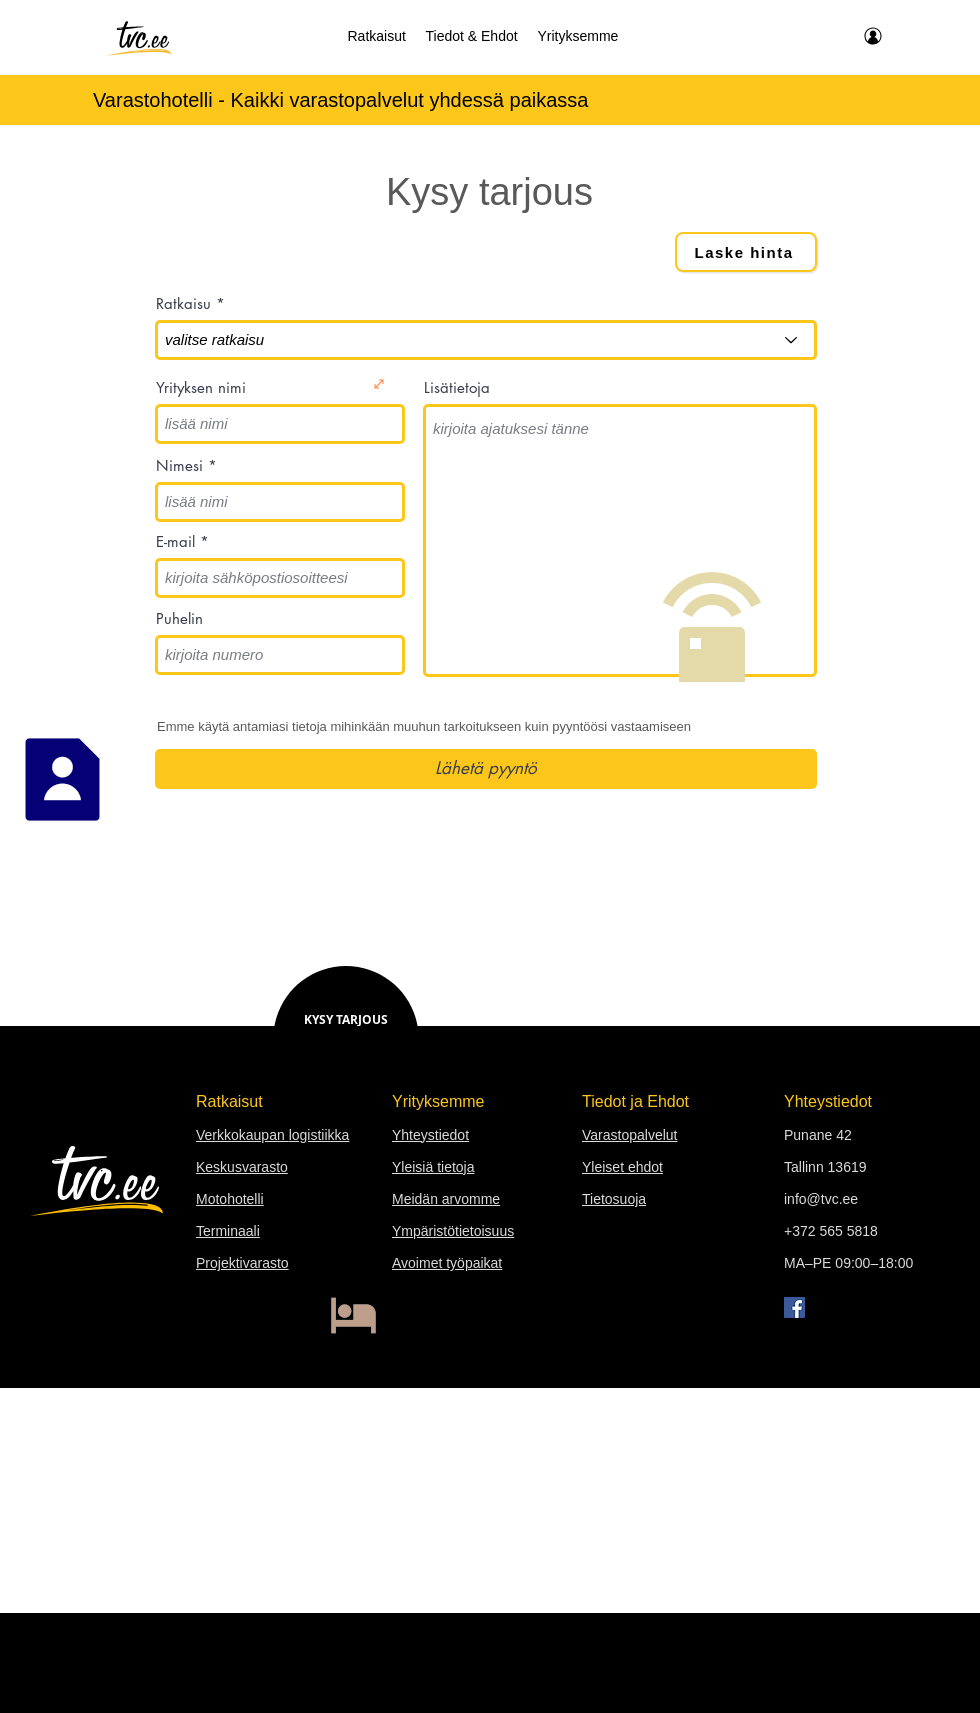  What do you see at coordinates (353, 1315) in the screenshot?
I see `find nearby hotels or accommodations` at bounding box center [353, 1315].